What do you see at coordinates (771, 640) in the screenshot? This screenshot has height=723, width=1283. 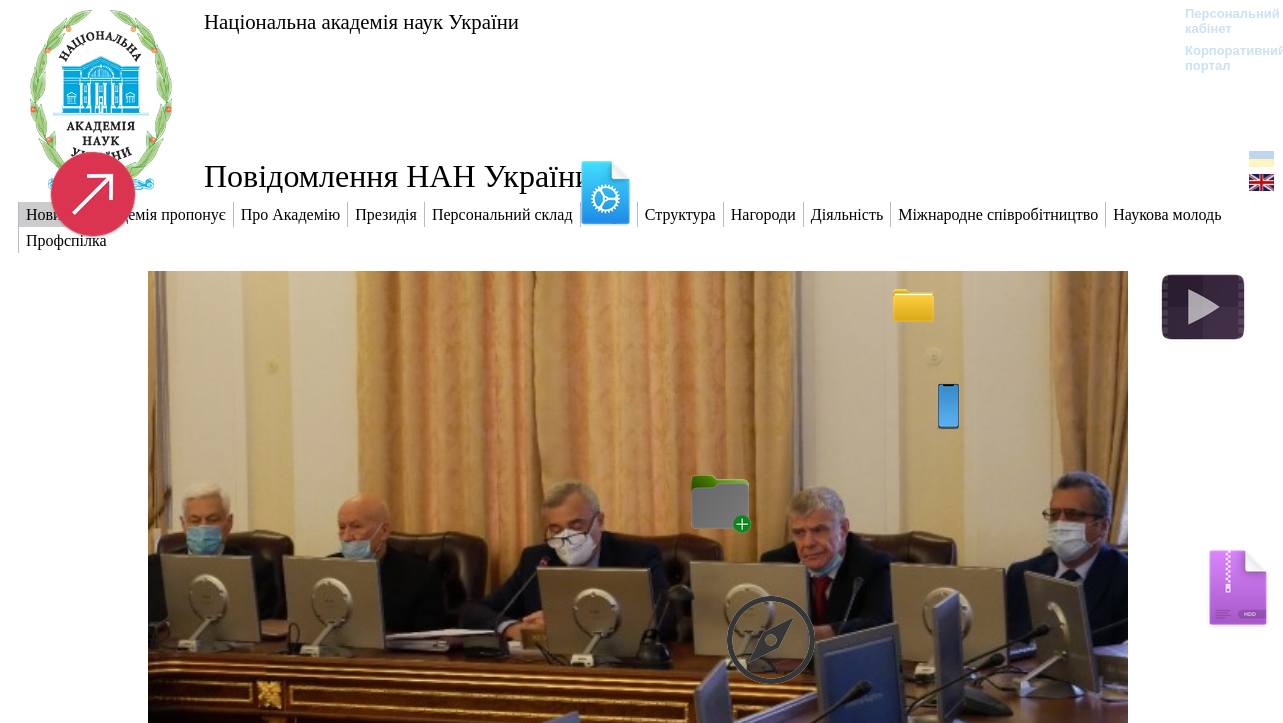 I see `open the default web browser` at bounding box center [771, 640].